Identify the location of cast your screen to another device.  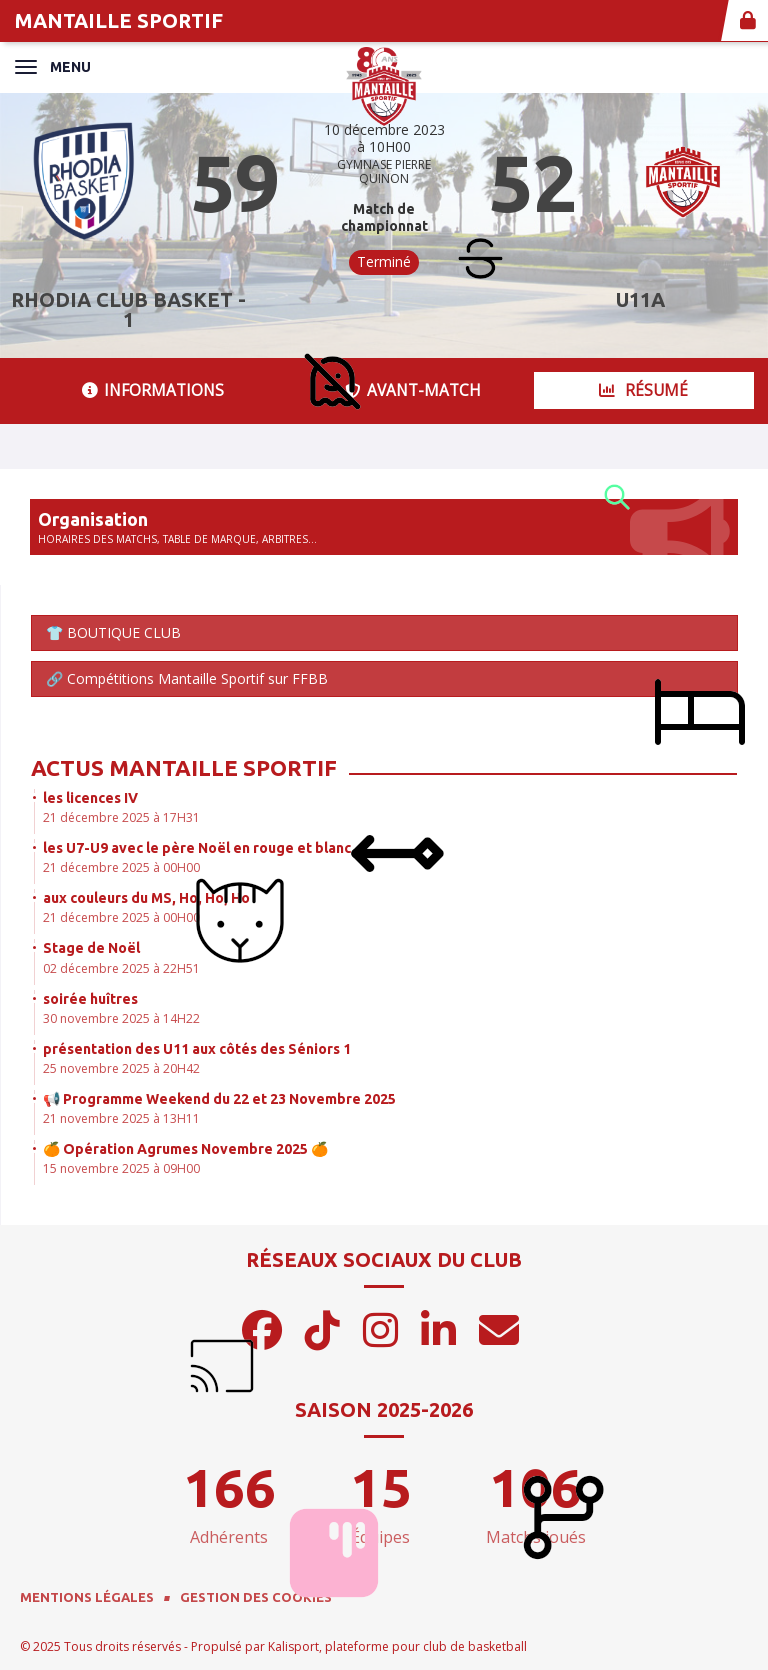
(222, 1366).